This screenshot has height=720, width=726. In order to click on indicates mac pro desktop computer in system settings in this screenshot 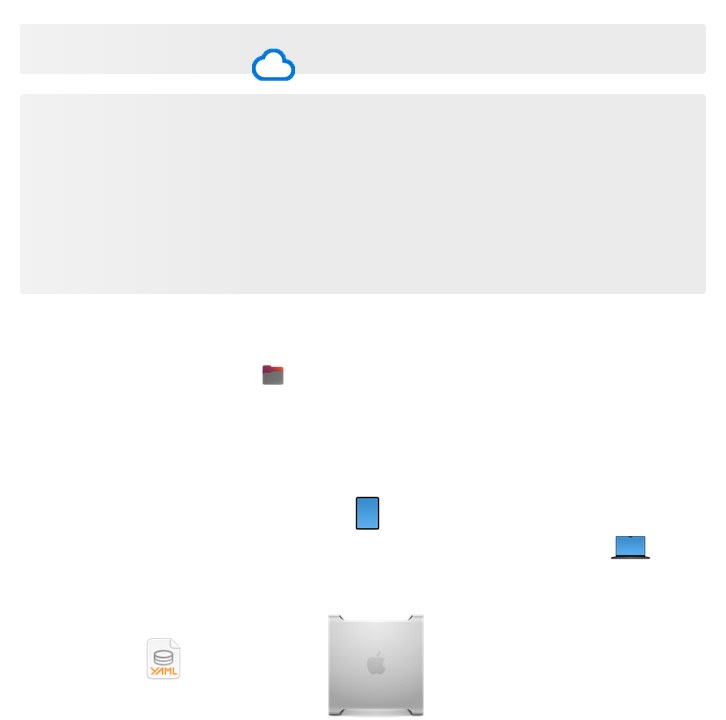, I will do `click(376, 666)`.